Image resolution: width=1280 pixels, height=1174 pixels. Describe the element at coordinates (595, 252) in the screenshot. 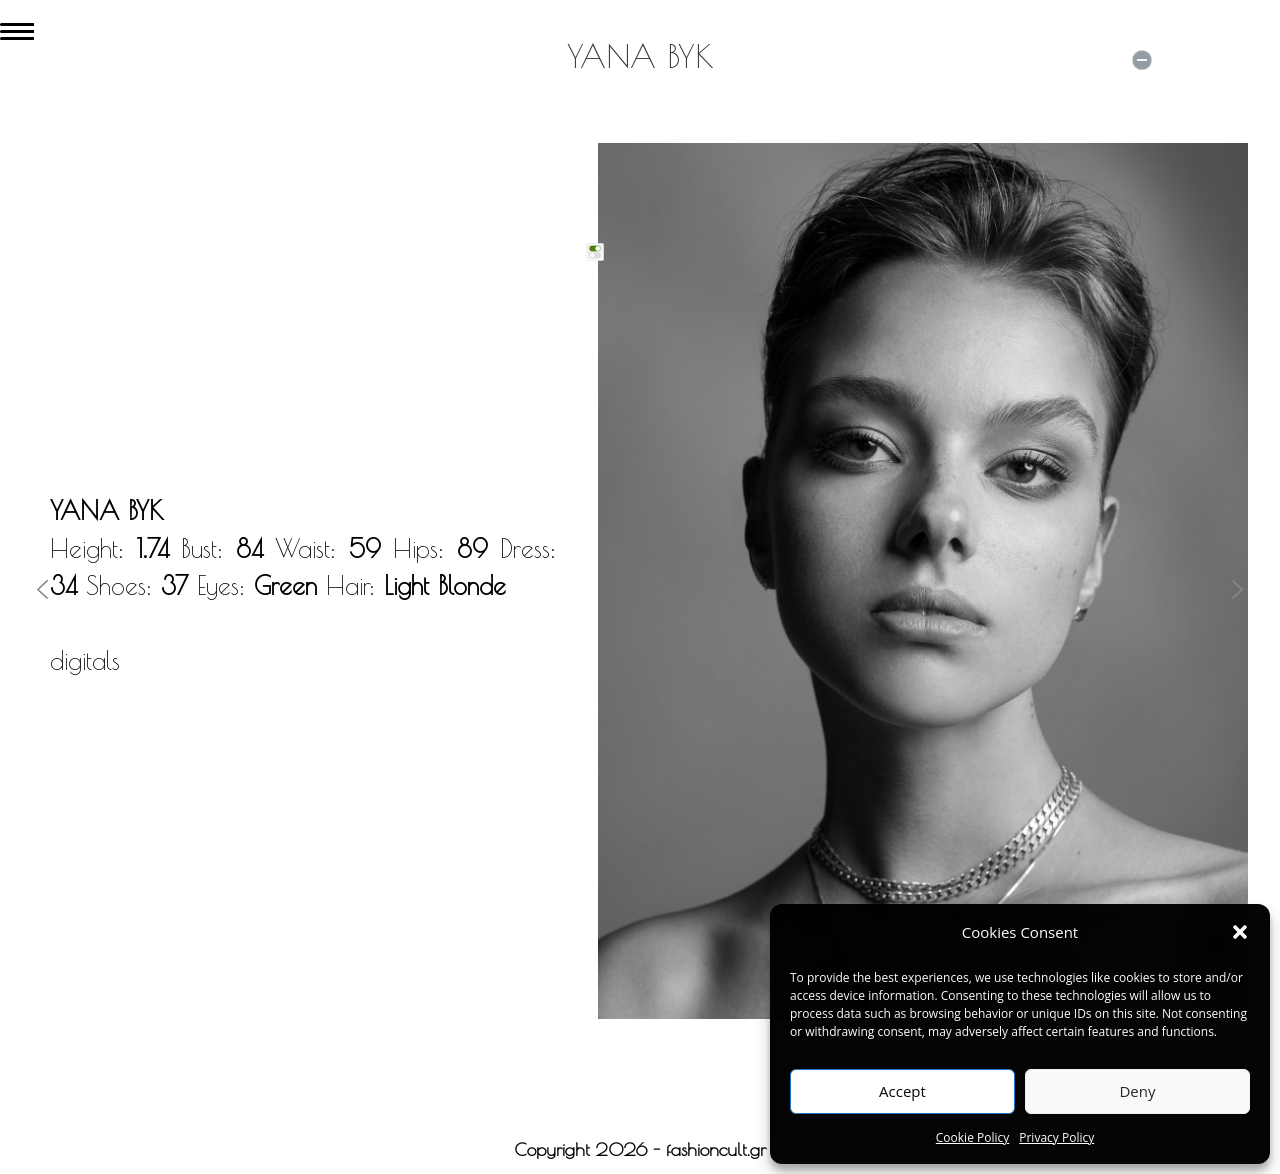

I see `open system settings or preferences` at that location.